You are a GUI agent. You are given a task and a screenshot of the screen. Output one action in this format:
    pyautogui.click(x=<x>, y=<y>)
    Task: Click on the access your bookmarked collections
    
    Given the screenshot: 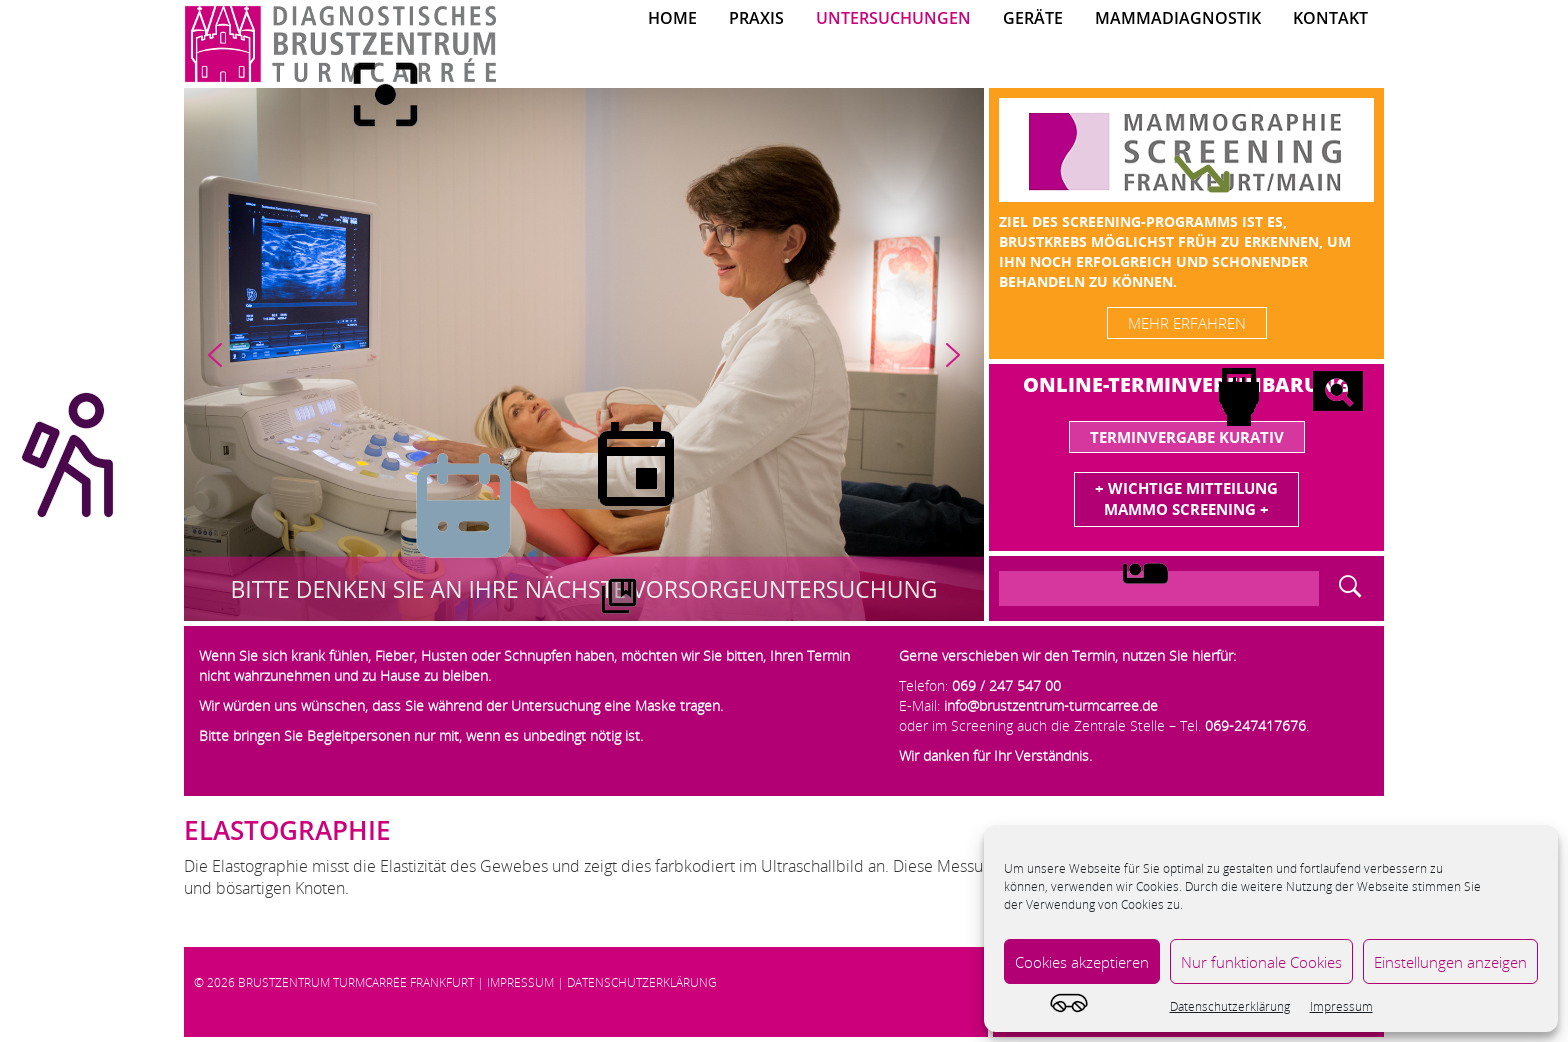 What is the action you would take?
    pyautogui.click(x=619, y=596)
    